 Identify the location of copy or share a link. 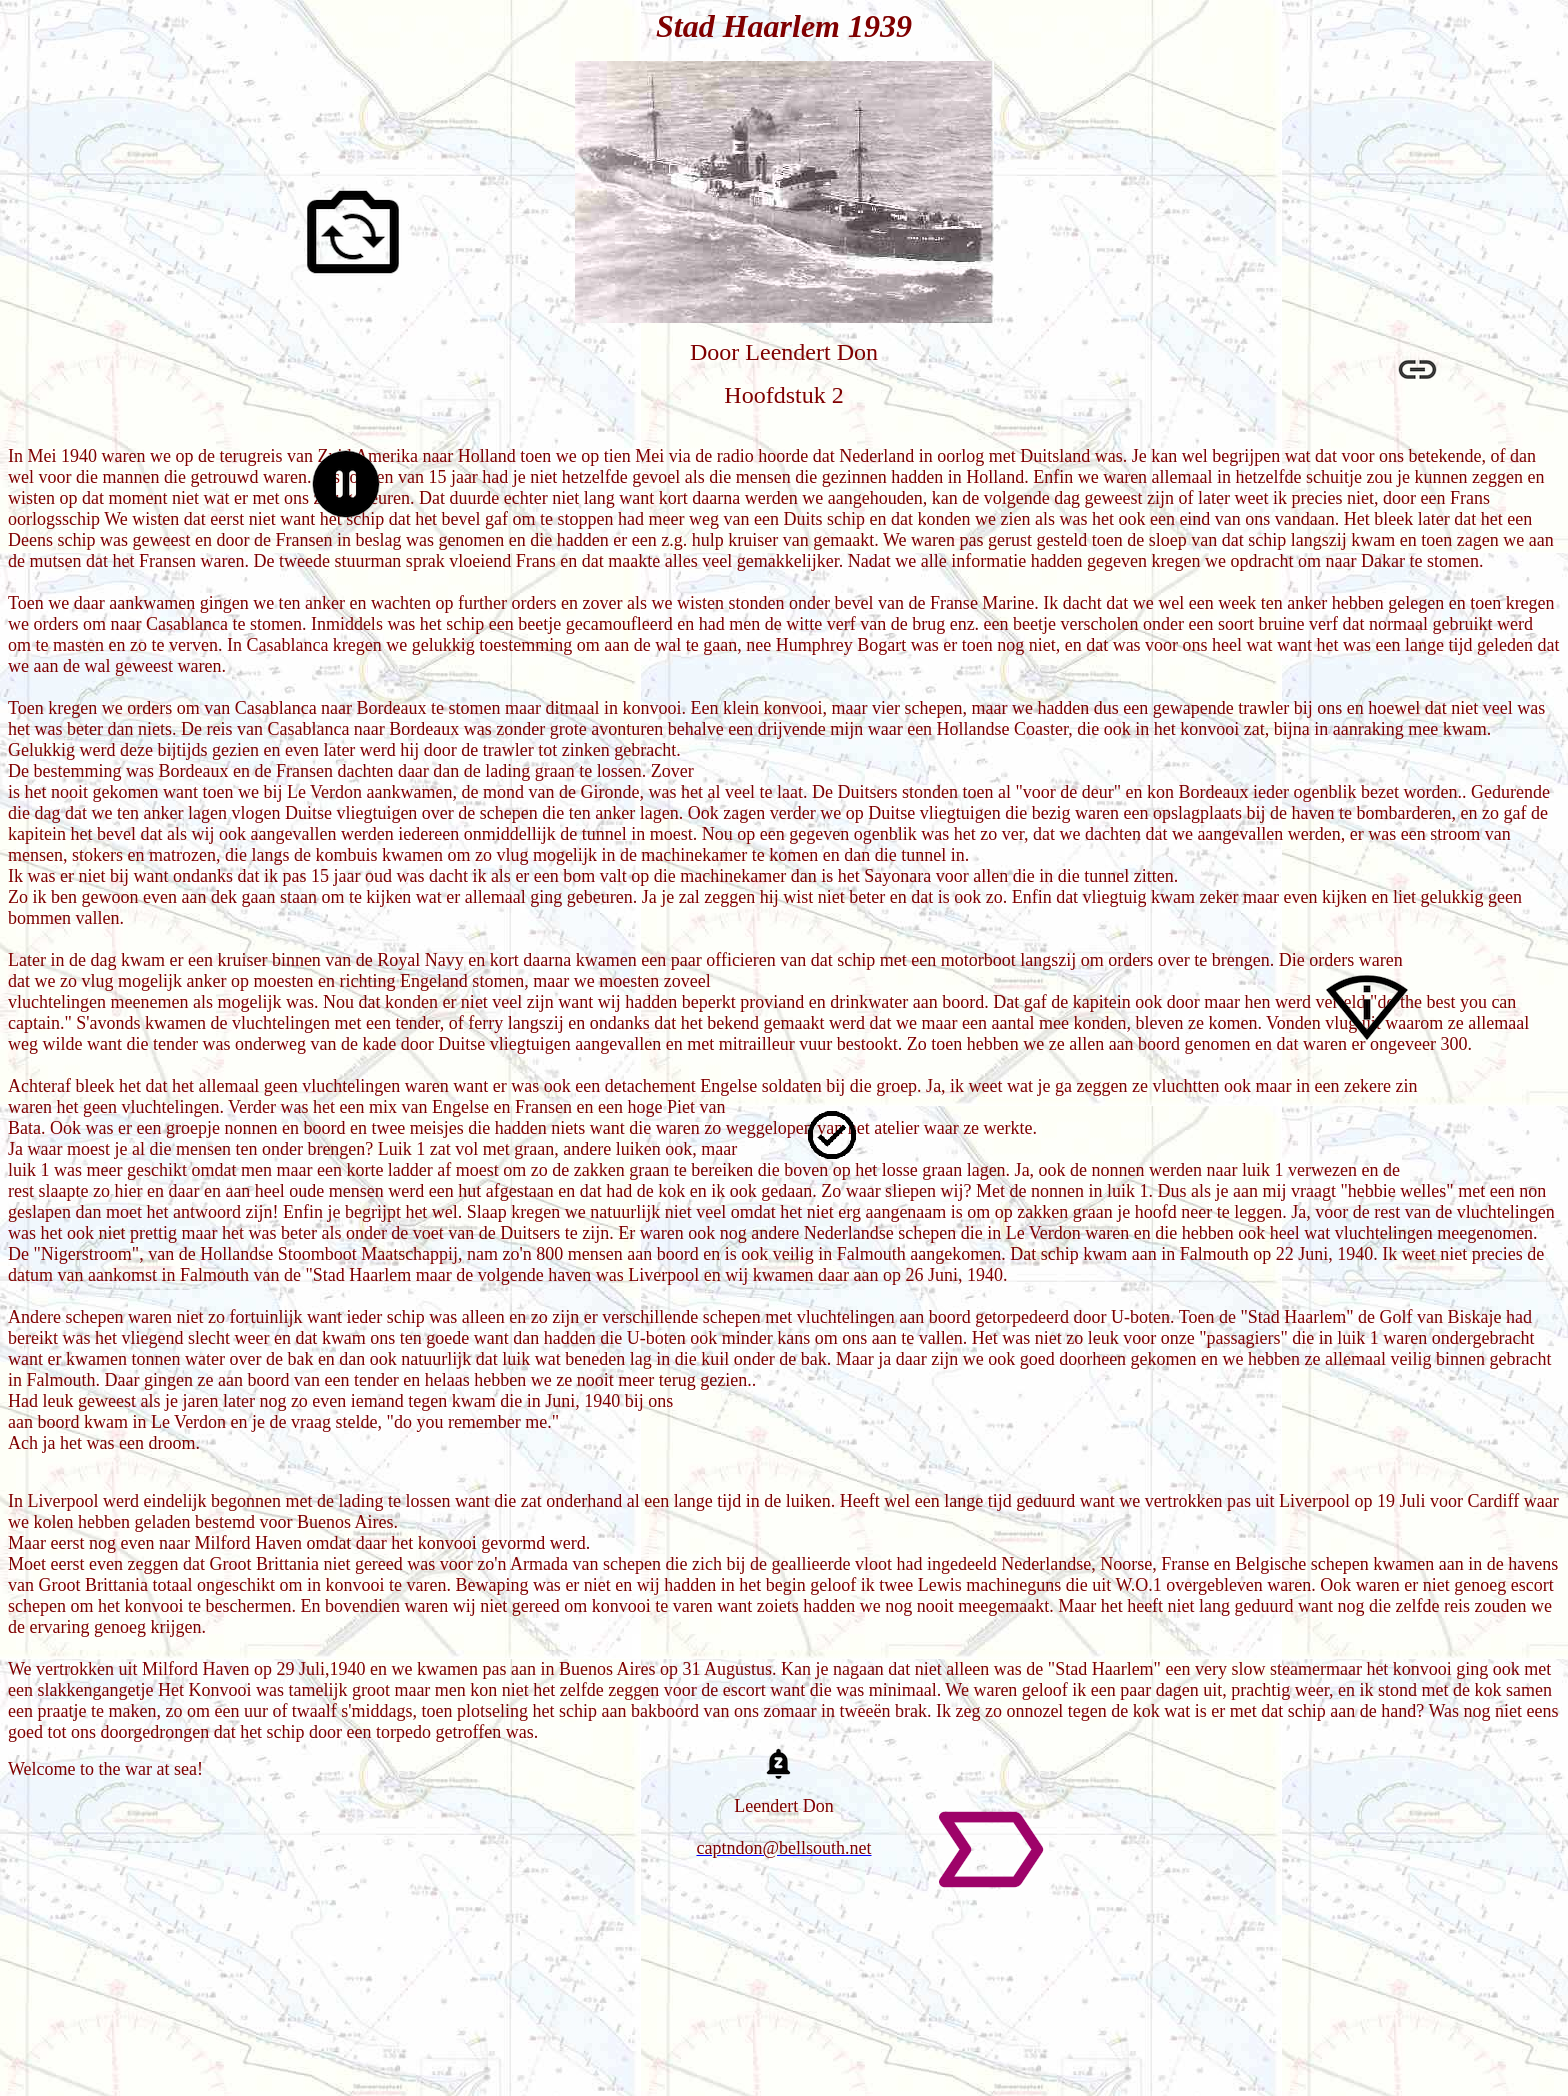
(1417, 369).